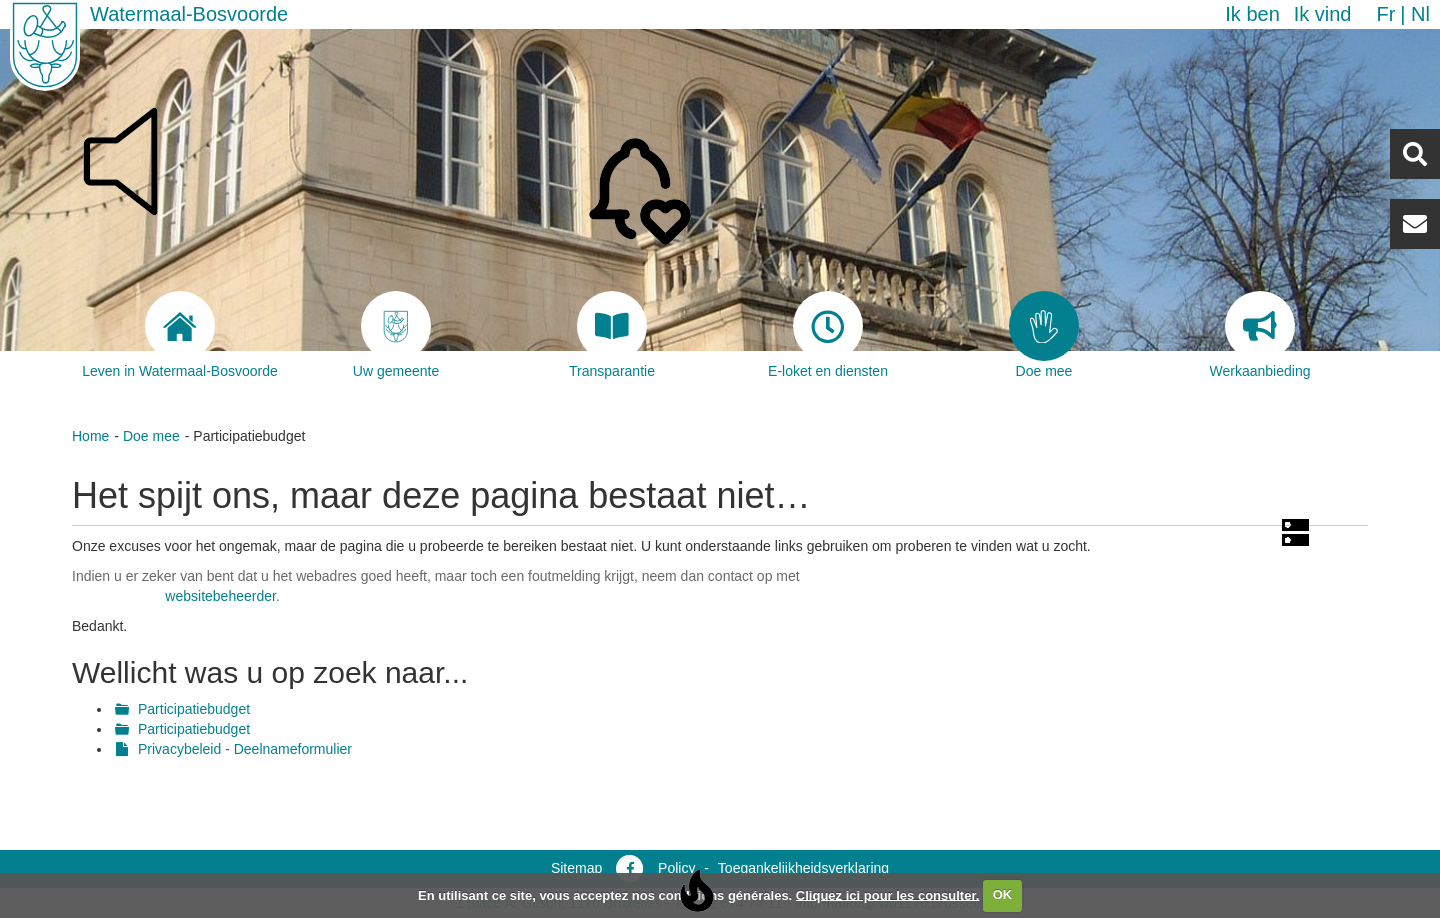  Describe the element at coordinates (697, 891) in the screenshot. I see `locate nearby fire stations` at that location.